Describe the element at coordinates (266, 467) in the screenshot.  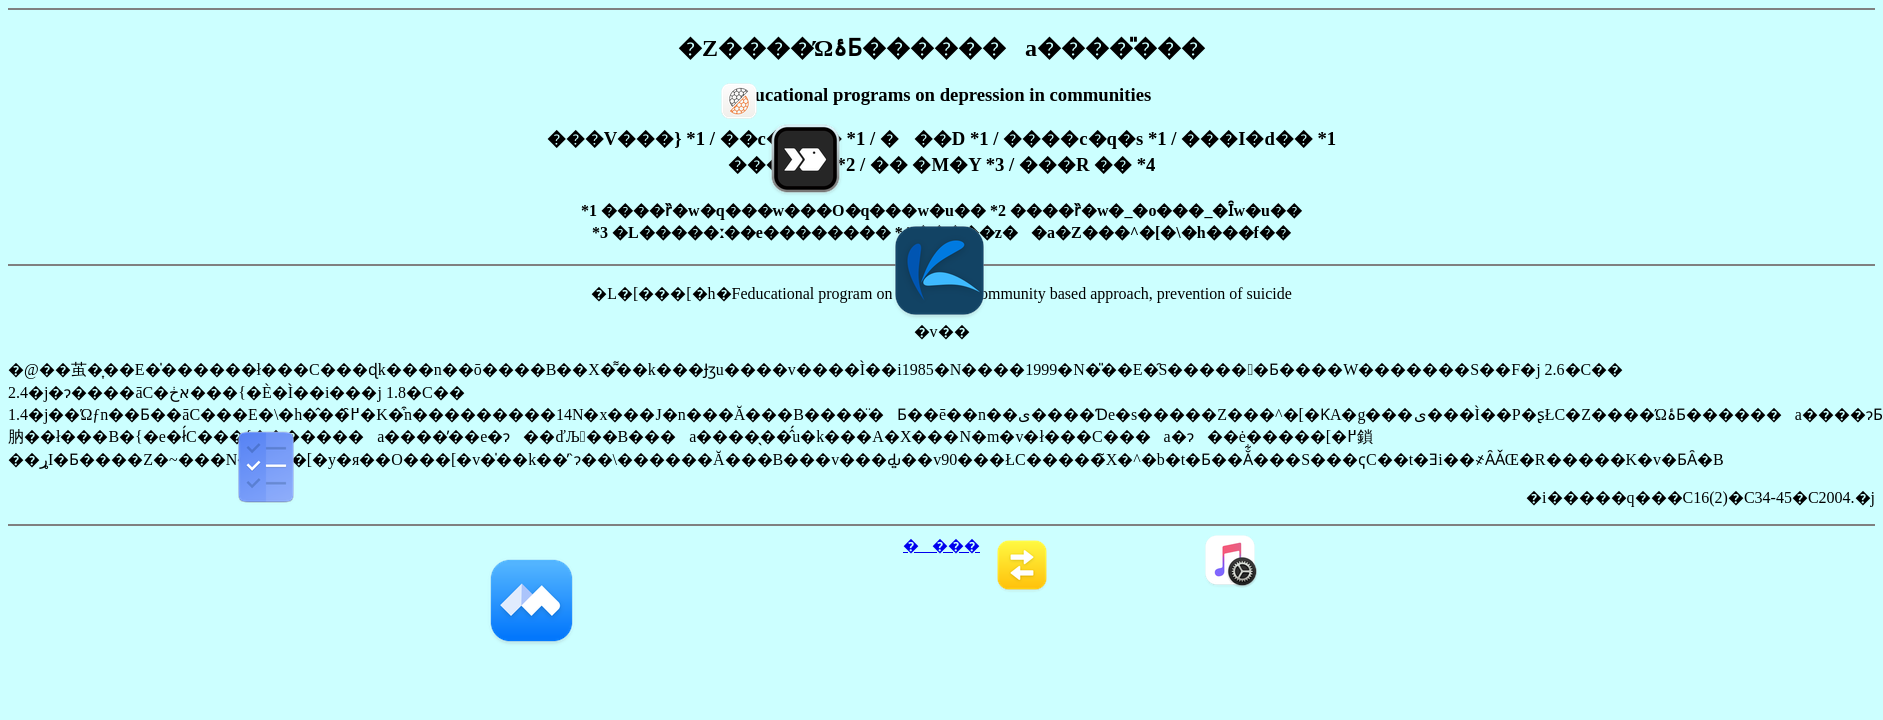
I see `open the GNOME To Do task manager app` at that location.